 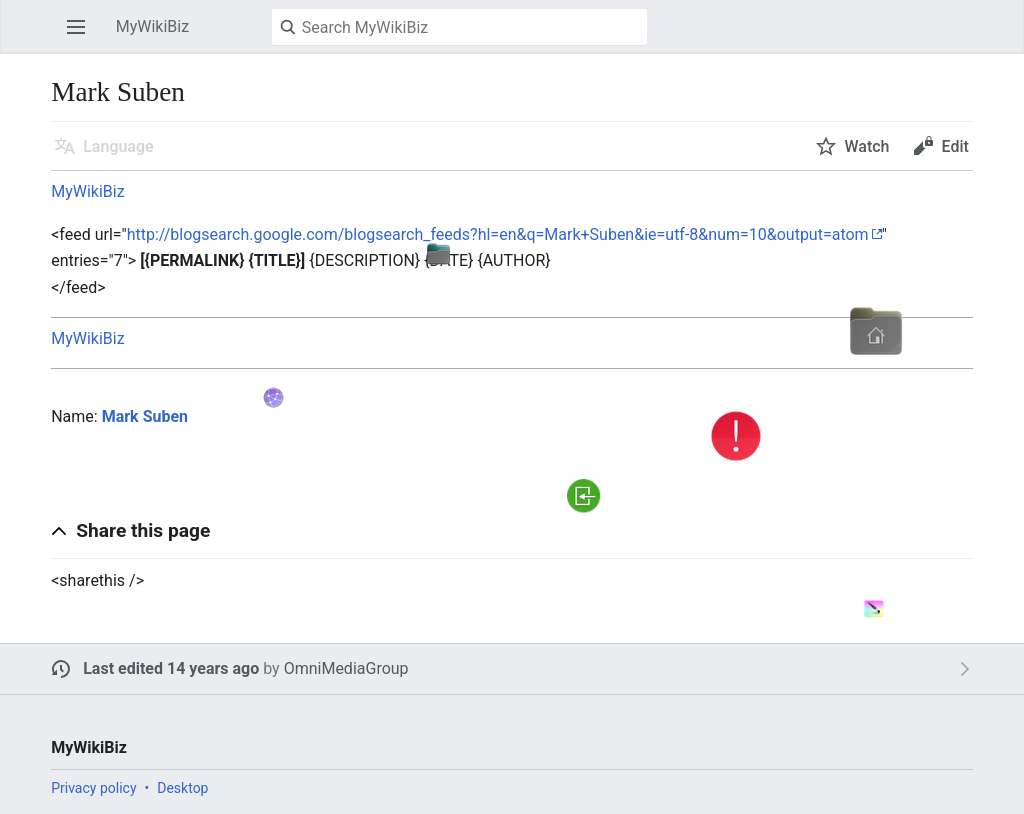 What do you see at coordinates (876, 331) in the screenshot?
I see `access your home folder` at bounding box center [876, 331].